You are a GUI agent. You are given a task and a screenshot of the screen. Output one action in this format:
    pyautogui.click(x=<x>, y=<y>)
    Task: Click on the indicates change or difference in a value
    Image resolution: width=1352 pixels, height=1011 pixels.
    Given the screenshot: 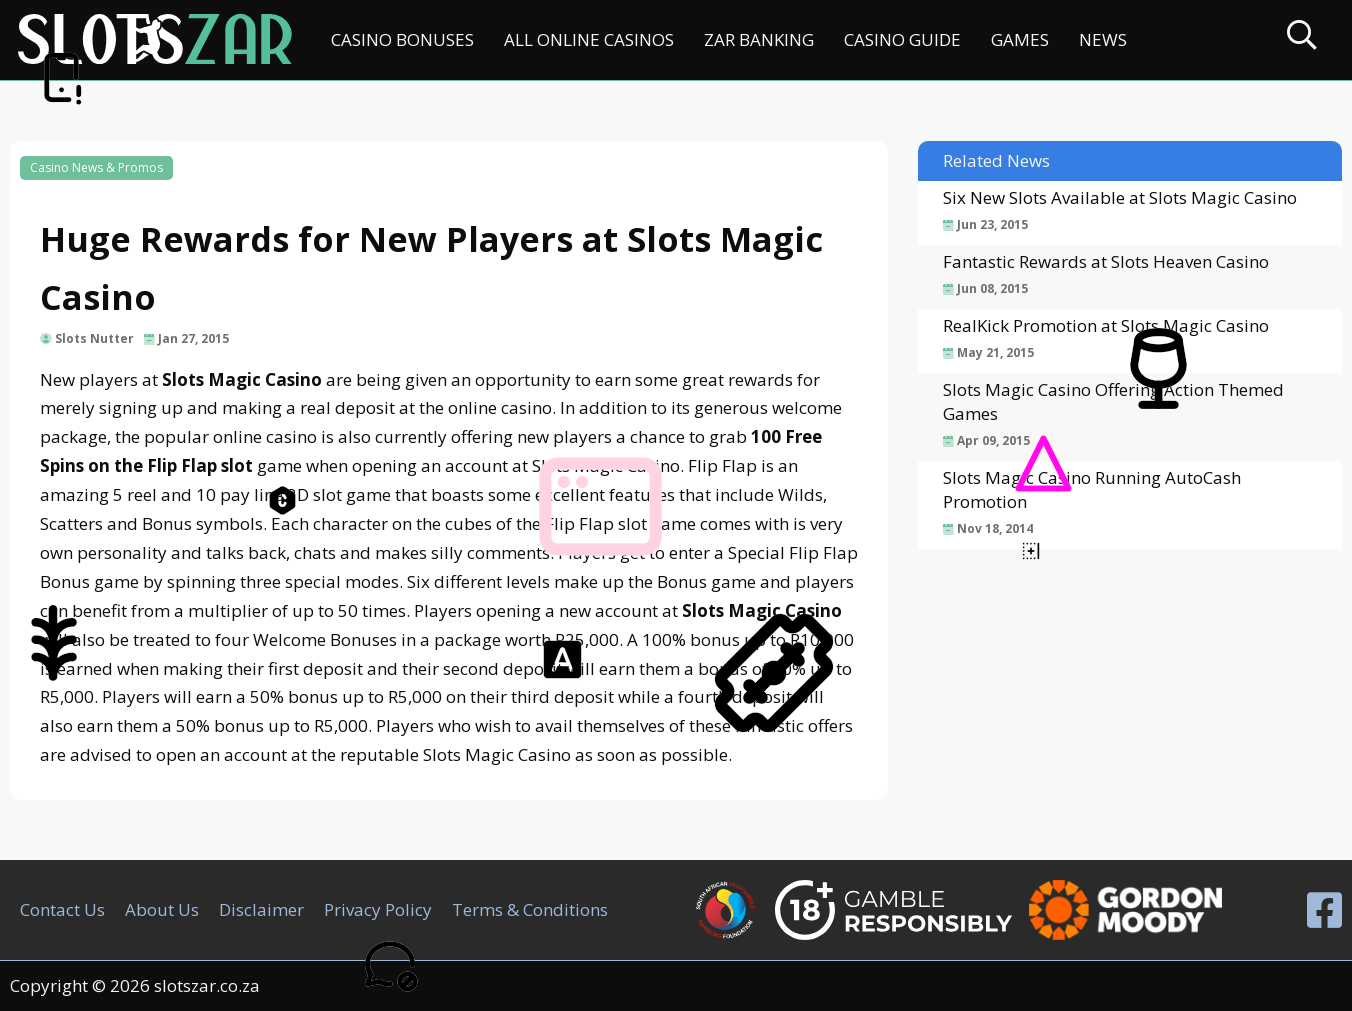 What is the action you would take?
    pyautogui.click(x=1043, y=463)
    